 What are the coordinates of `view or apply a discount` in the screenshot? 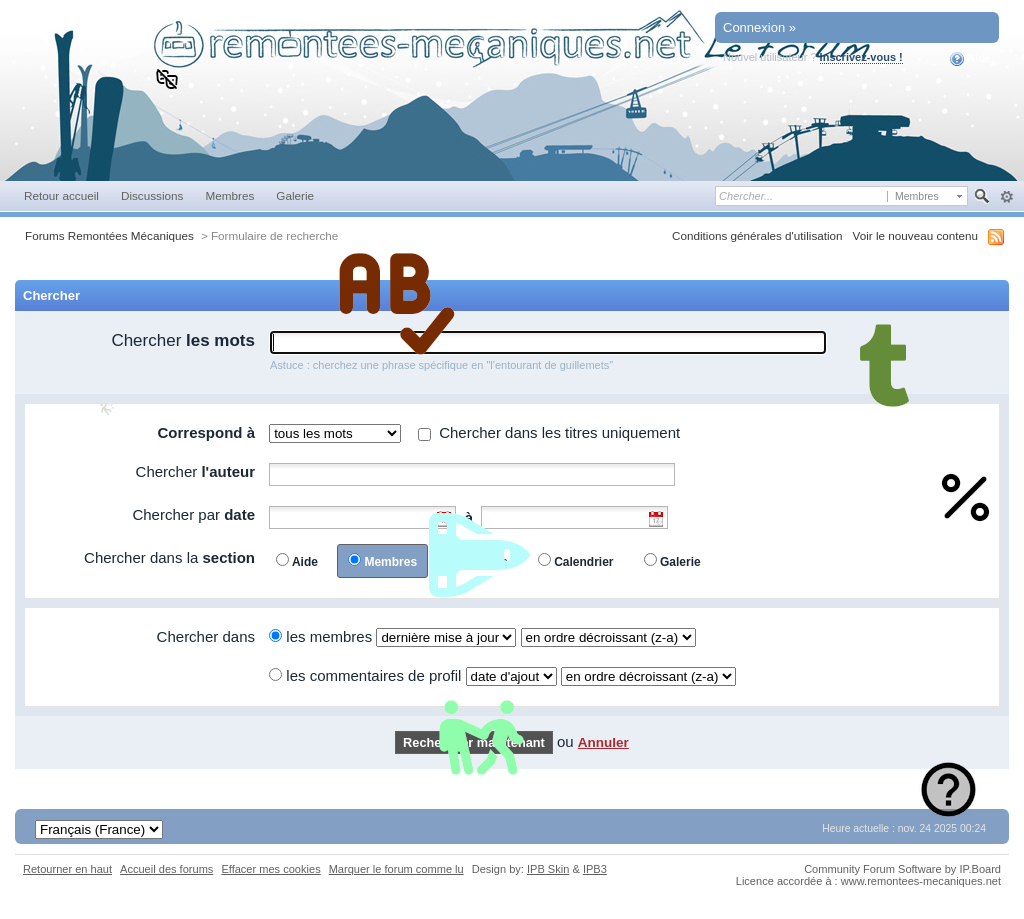 It's located at (965, 497).